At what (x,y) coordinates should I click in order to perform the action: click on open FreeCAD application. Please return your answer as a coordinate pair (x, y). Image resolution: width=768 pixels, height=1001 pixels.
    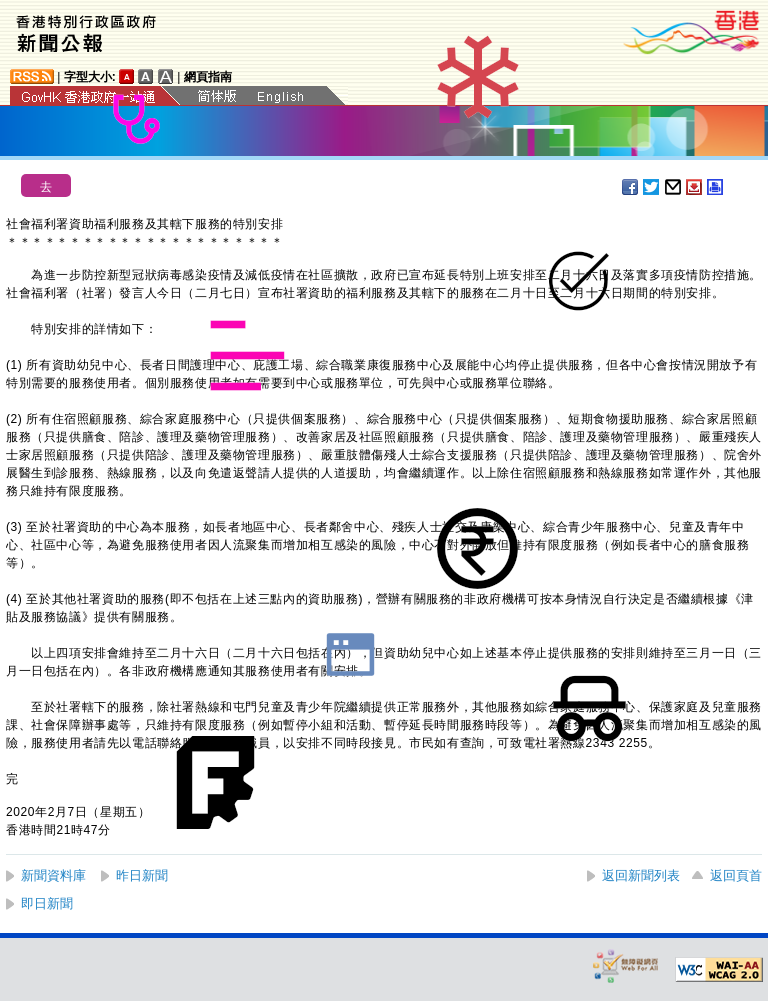
    Looking at the image, I should click on (215, 782).